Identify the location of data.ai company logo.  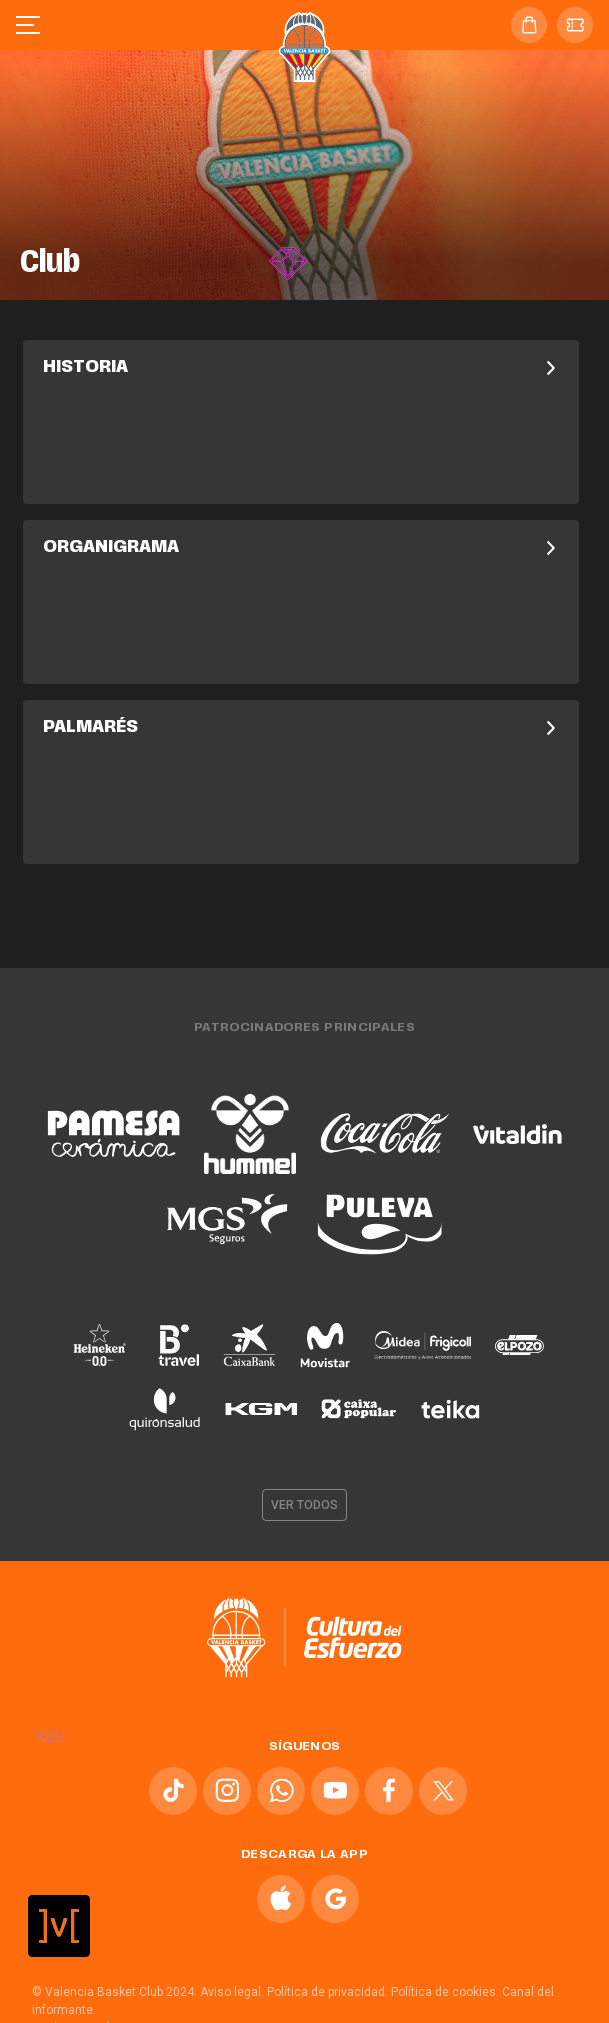
(288, 264).